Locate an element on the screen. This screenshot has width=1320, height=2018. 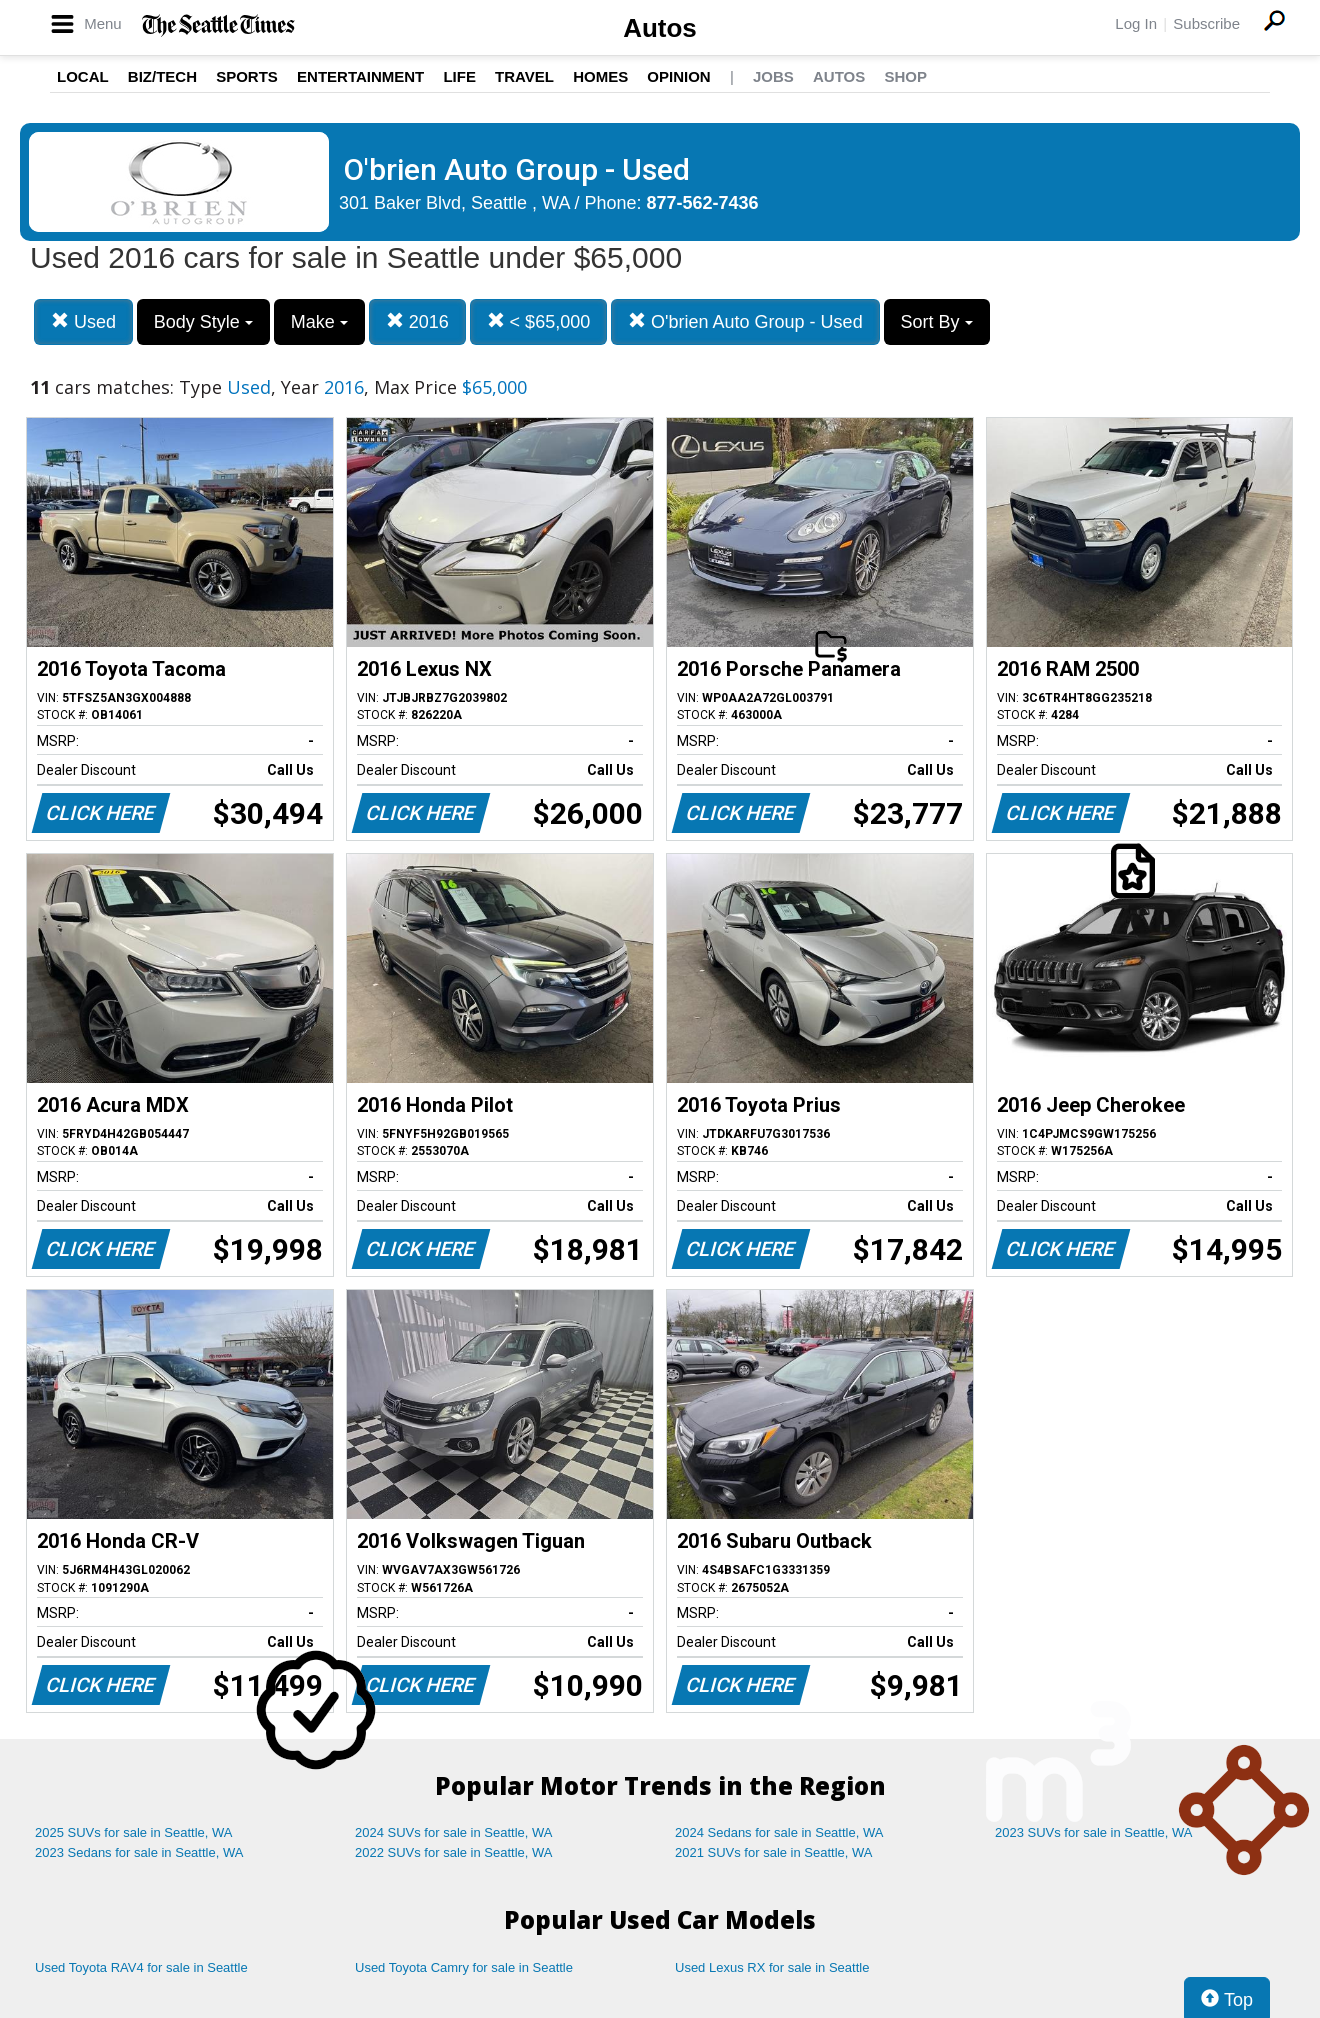
view ring network topology is located at coordinates (1244, 1810).